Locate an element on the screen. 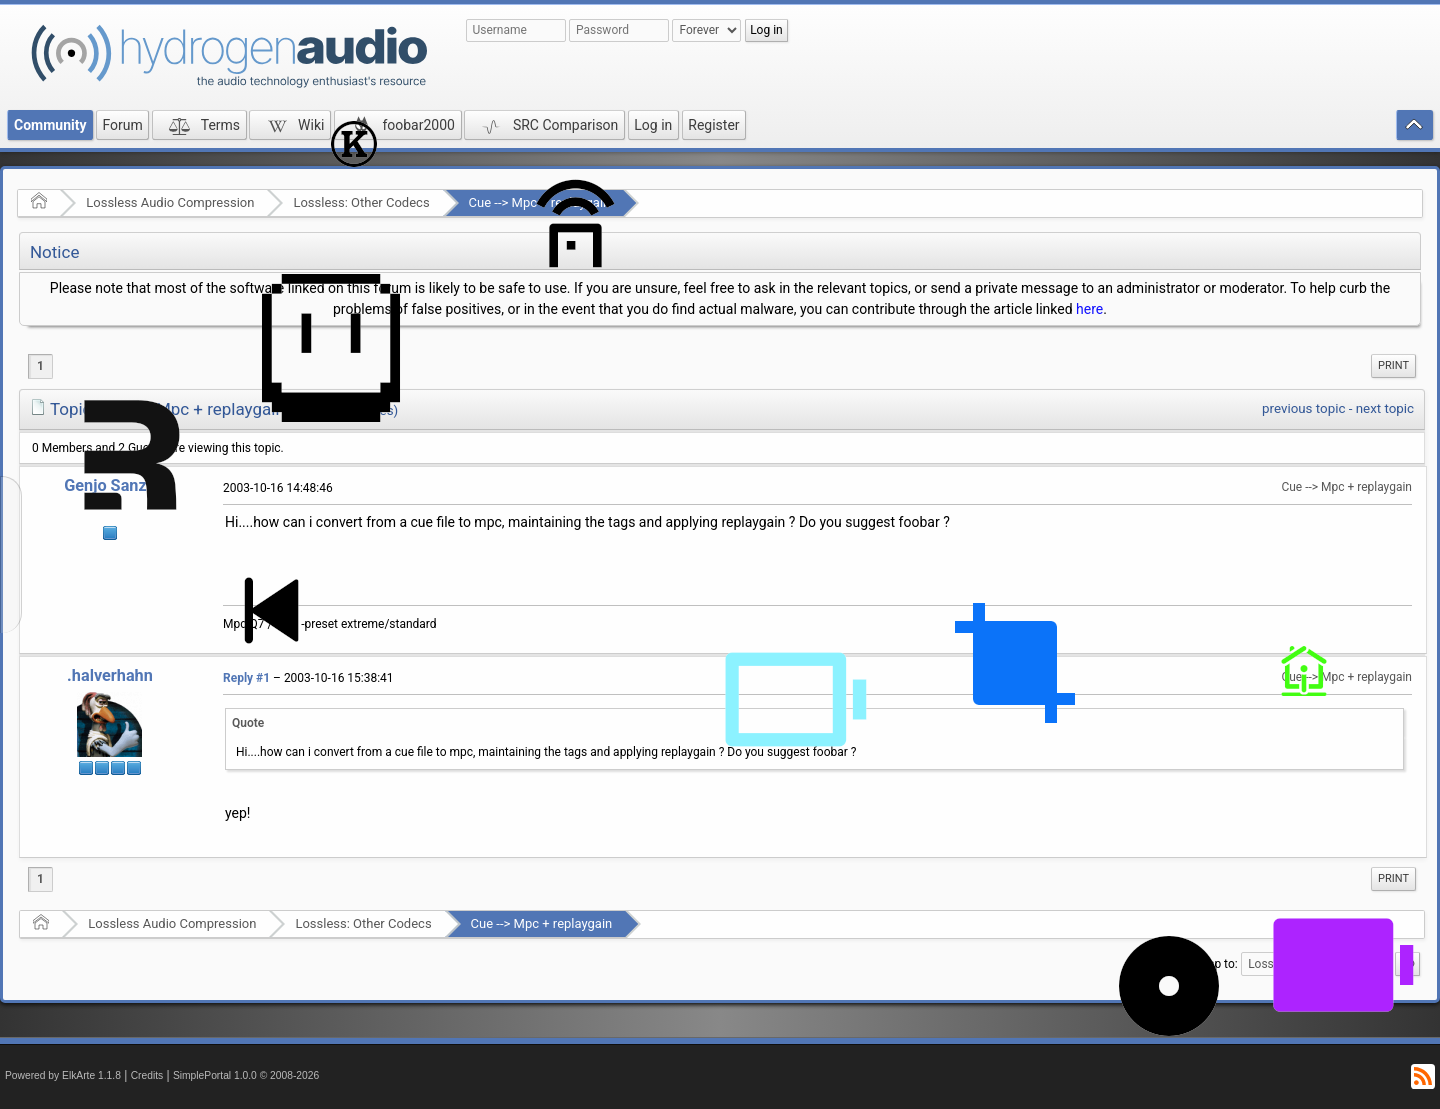 Image resolution: width=1440 pixels, height=1109 pixels. control a connected smart device is located at coordinates (575, 223).